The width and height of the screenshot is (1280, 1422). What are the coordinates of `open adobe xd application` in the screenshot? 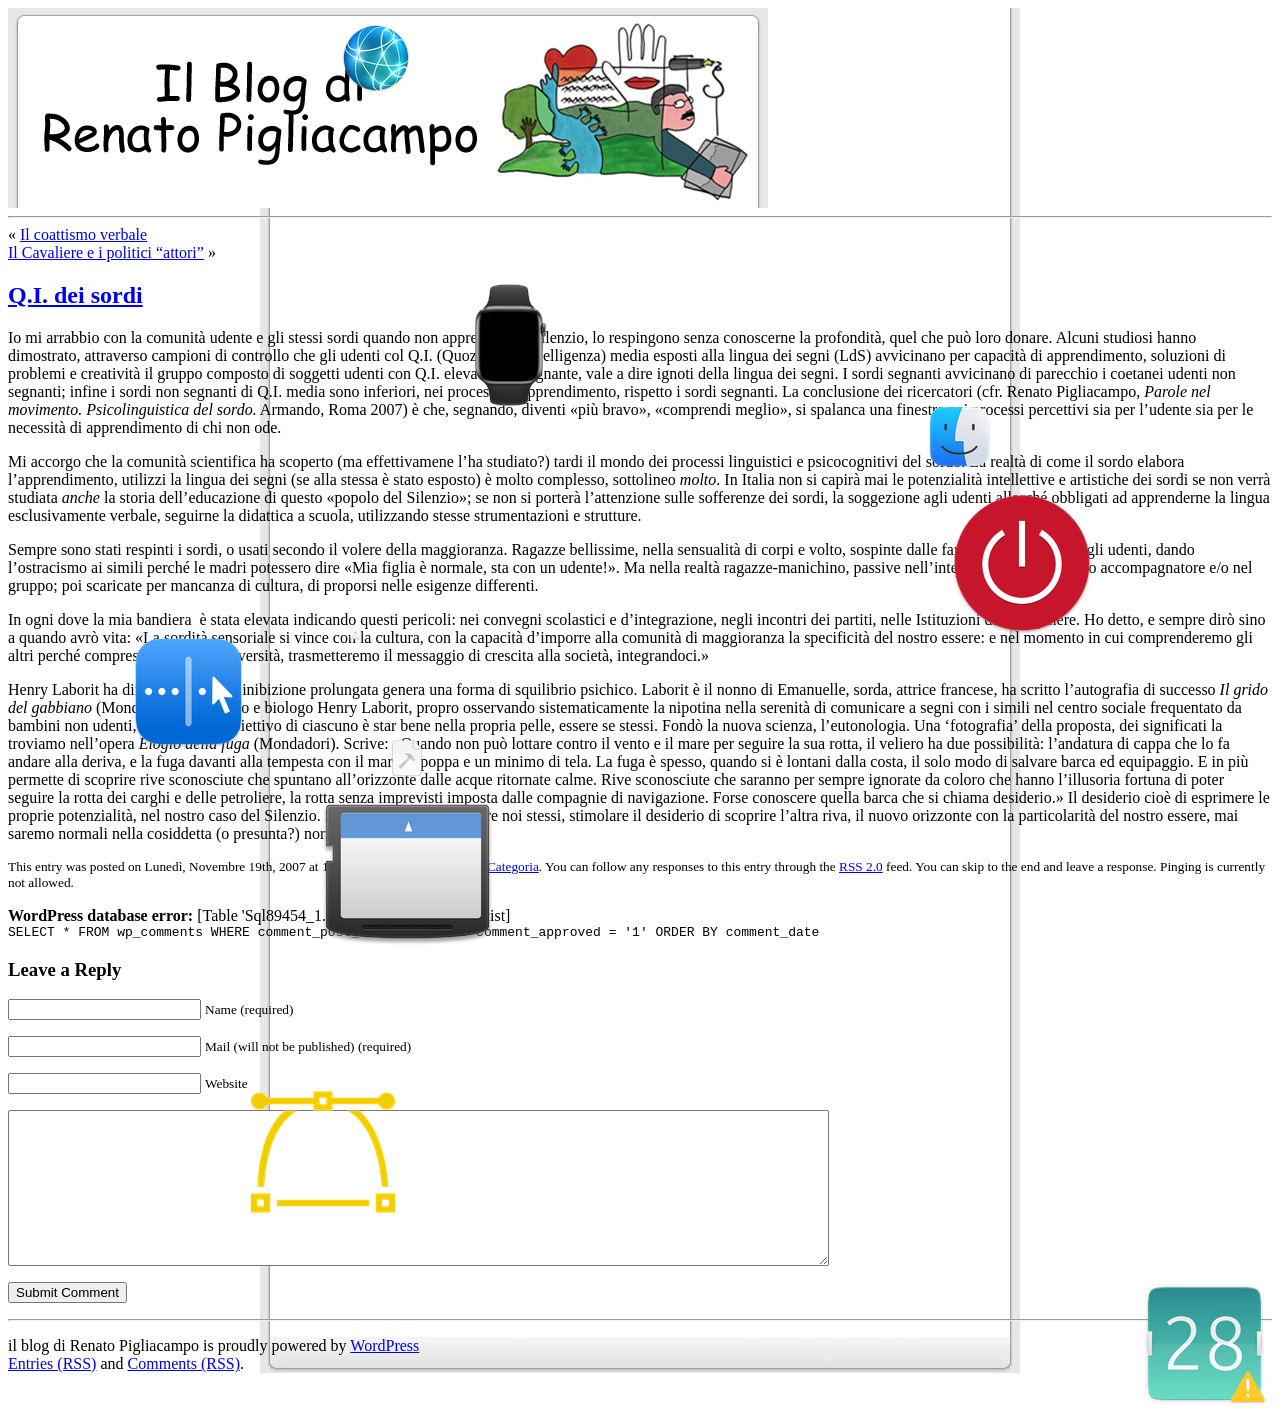 It's located at (407, 871).